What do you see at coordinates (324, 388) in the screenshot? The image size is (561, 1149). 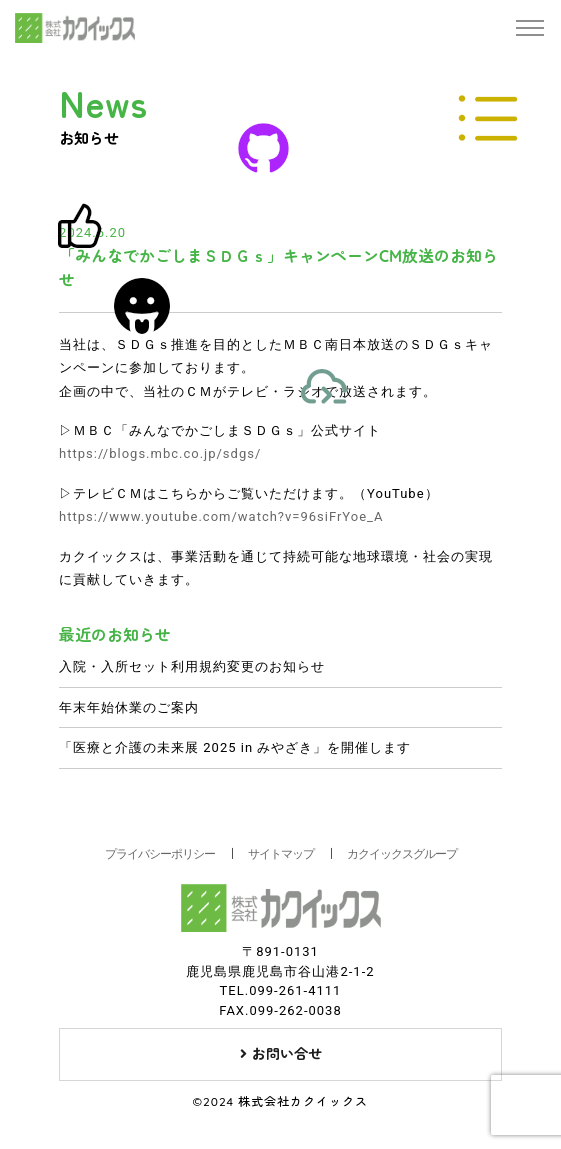 I see `access cloud-based AI agent or assistant` at bounding box center [324, 388].